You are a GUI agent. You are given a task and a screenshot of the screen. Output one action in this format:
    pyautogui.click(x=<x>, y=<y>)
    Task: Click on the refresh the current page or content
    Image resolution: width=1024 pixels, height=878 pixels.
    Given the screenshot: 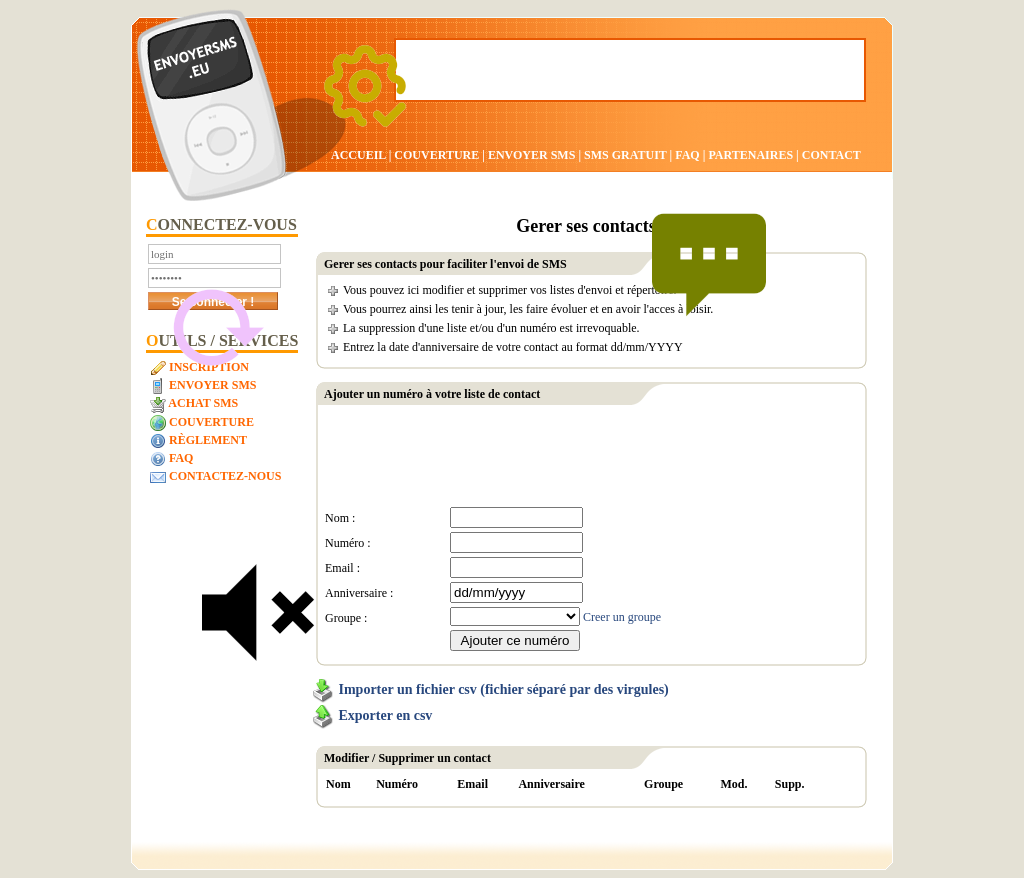 What is the action you would take?
    pyautogui.click(x=216, y=327)
    